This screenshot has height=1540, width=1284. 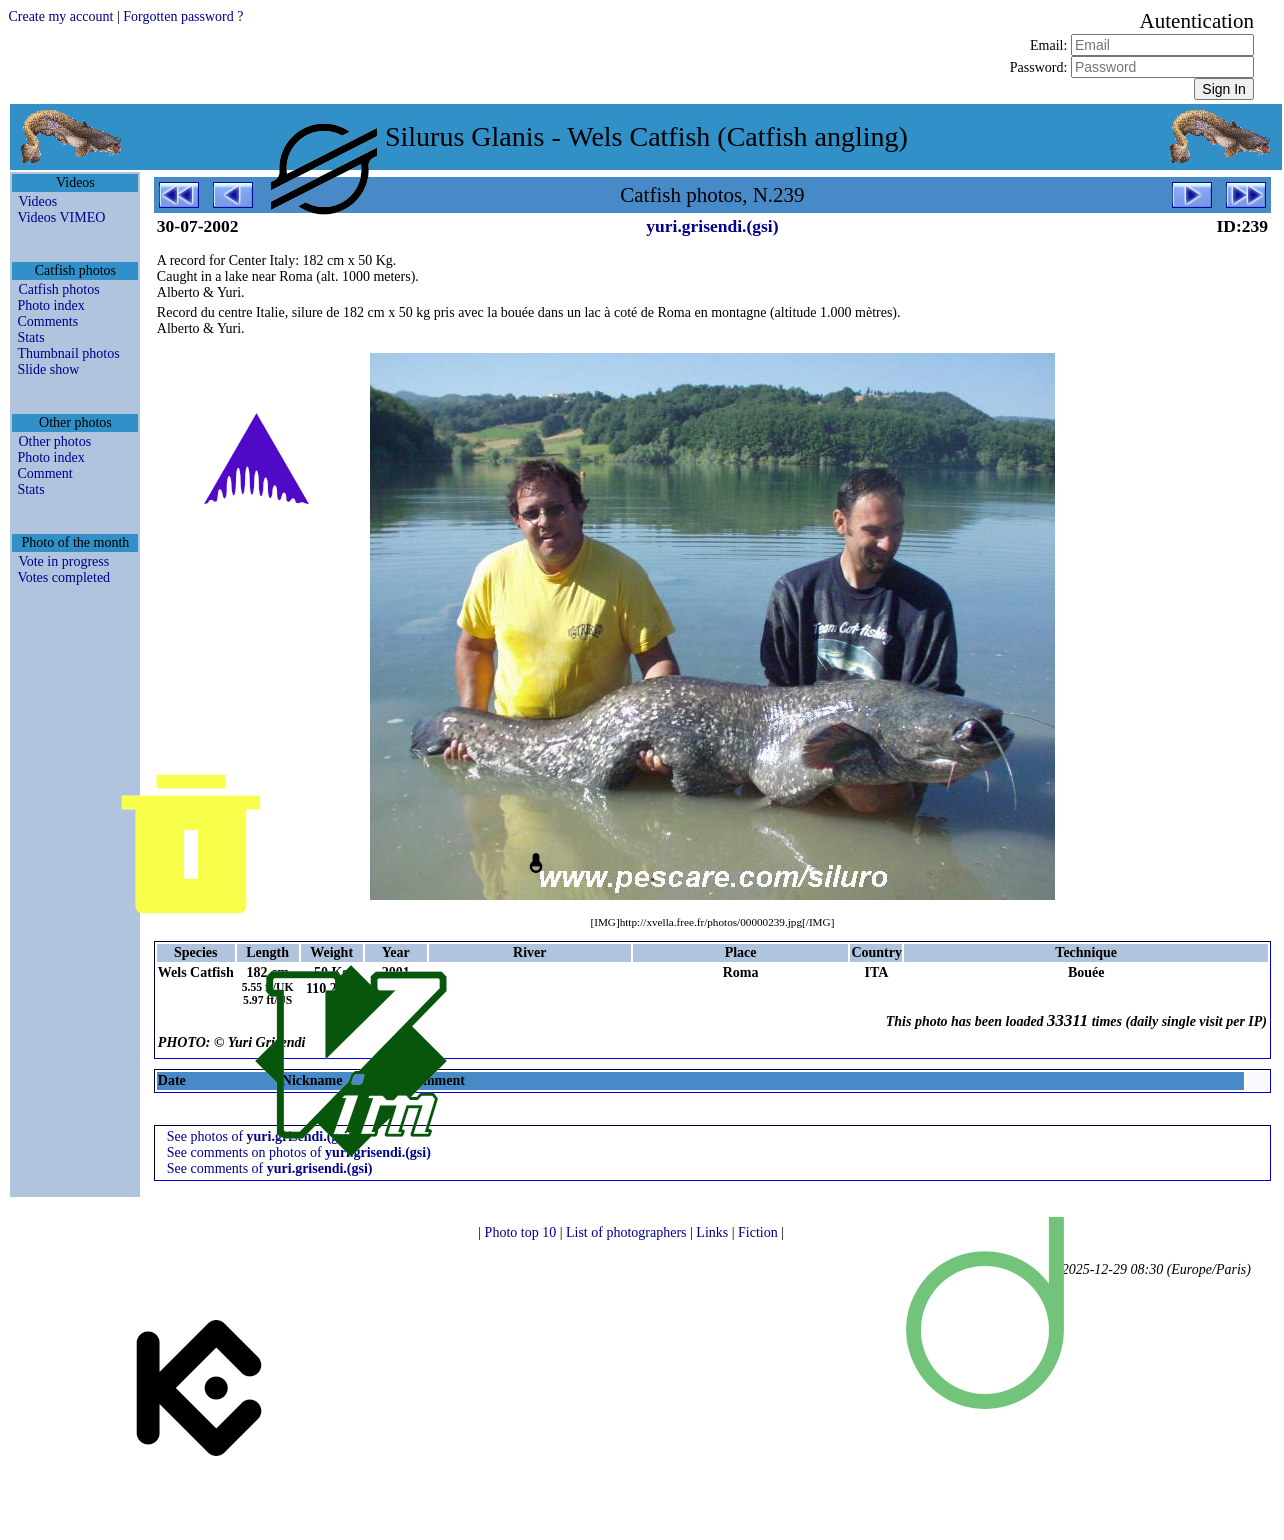 What do you see at coordinates (985, 1313) in the screenshot?
I see `dedge app or service logo` at bounding box center [985, 1313].